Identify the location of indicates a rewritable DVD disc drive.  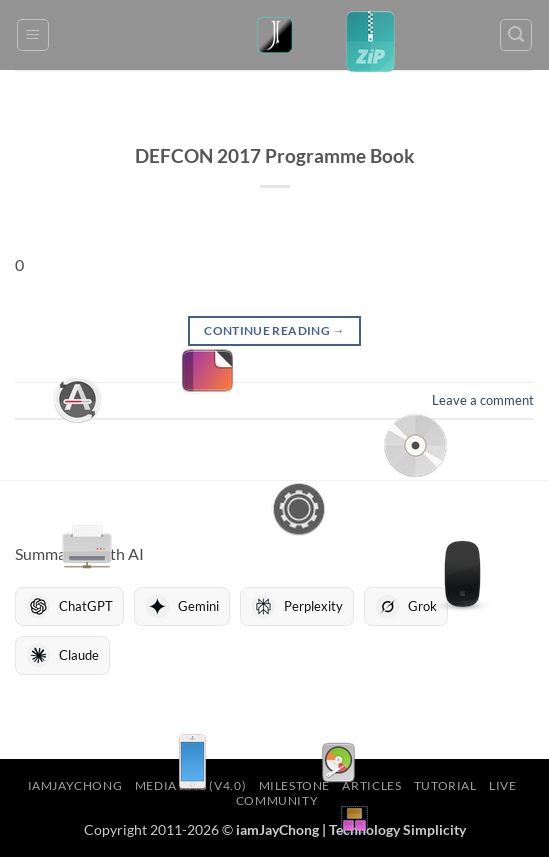
(415, 445).